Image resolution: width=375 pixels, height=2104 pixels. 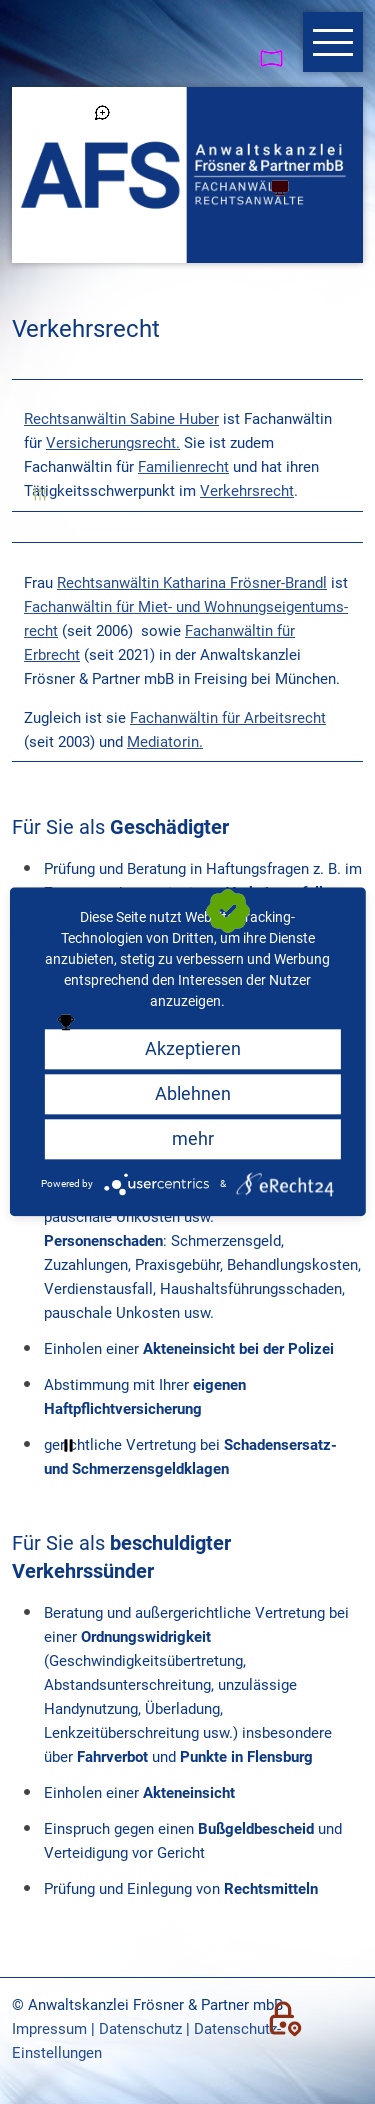 What do you see at coordinates (66, 1022) in the screenshot?
I see `view achievements or awards` at bounding box center [66, 1022].